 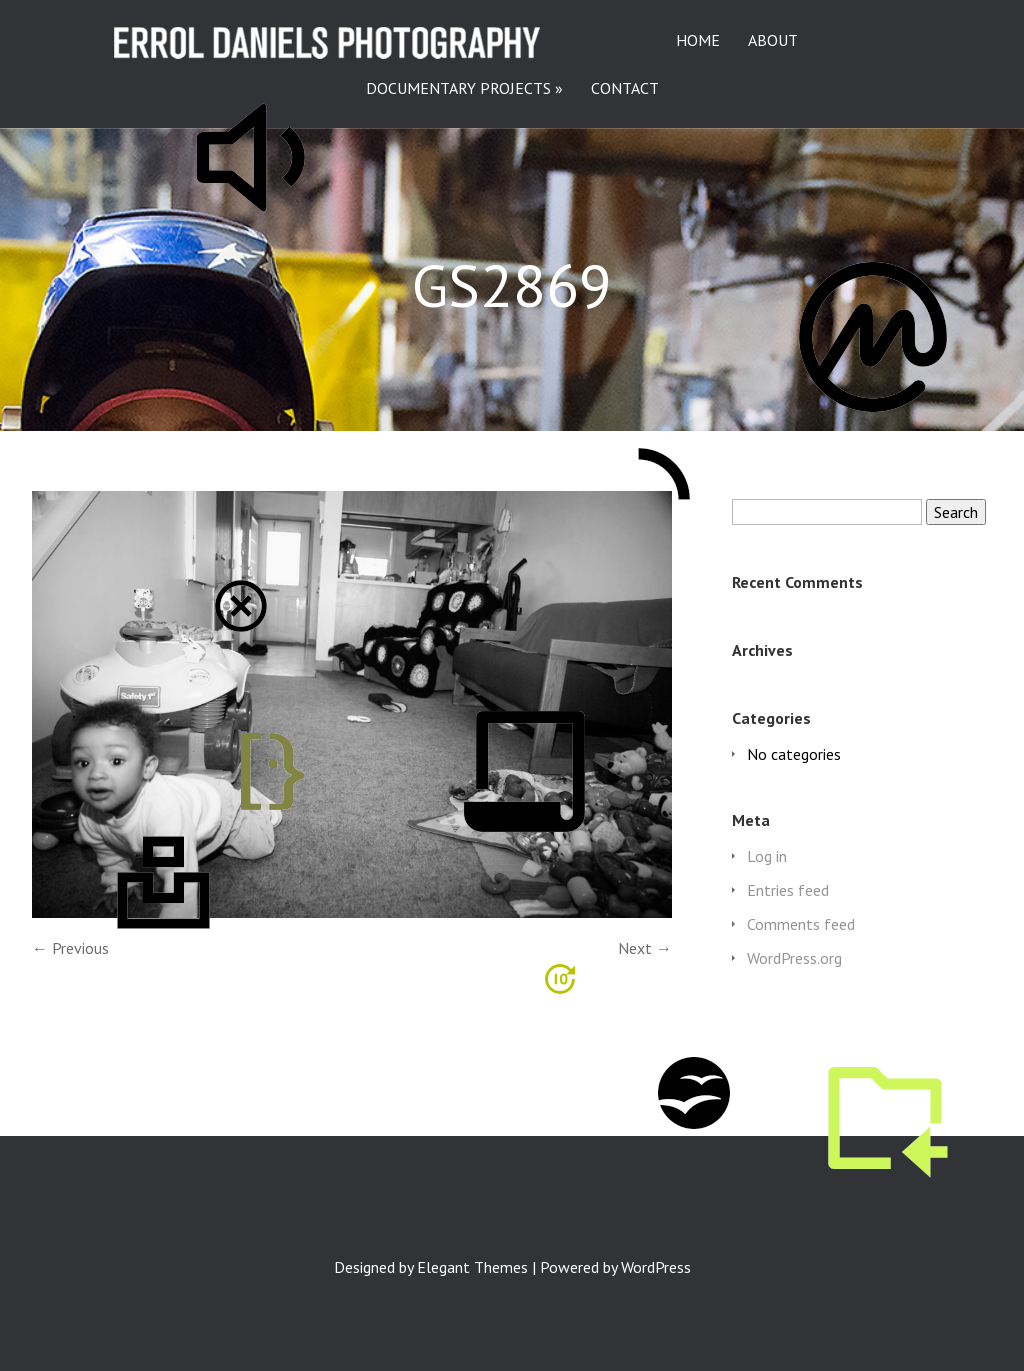 What do you see at coordinates (272, 771) in the screenshot?
I see `super user community logo` at bounding box center [272, 771].